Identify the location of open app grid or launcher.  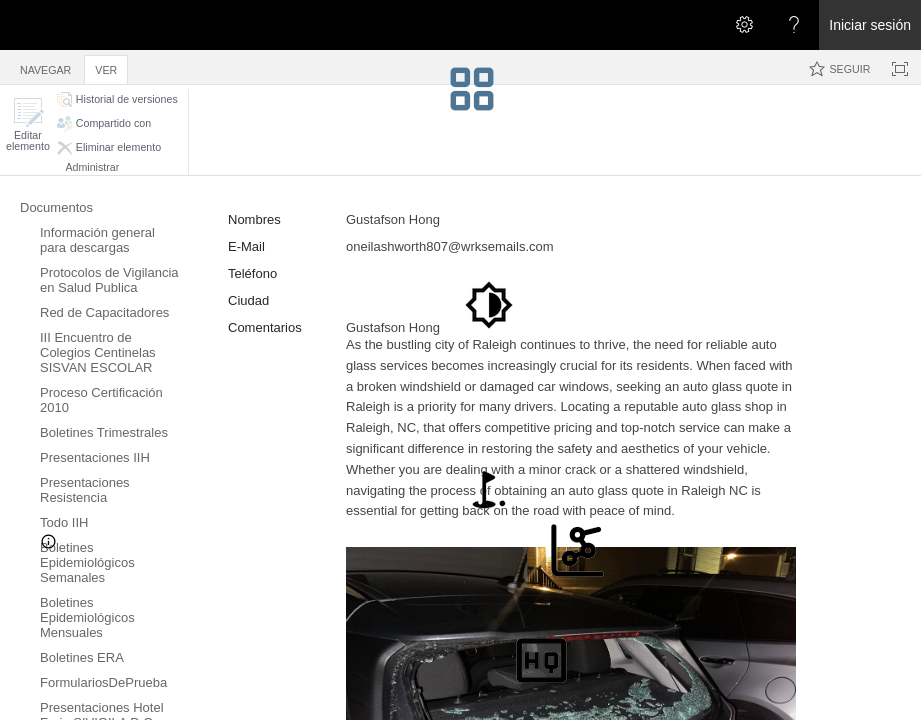
(472, 89).